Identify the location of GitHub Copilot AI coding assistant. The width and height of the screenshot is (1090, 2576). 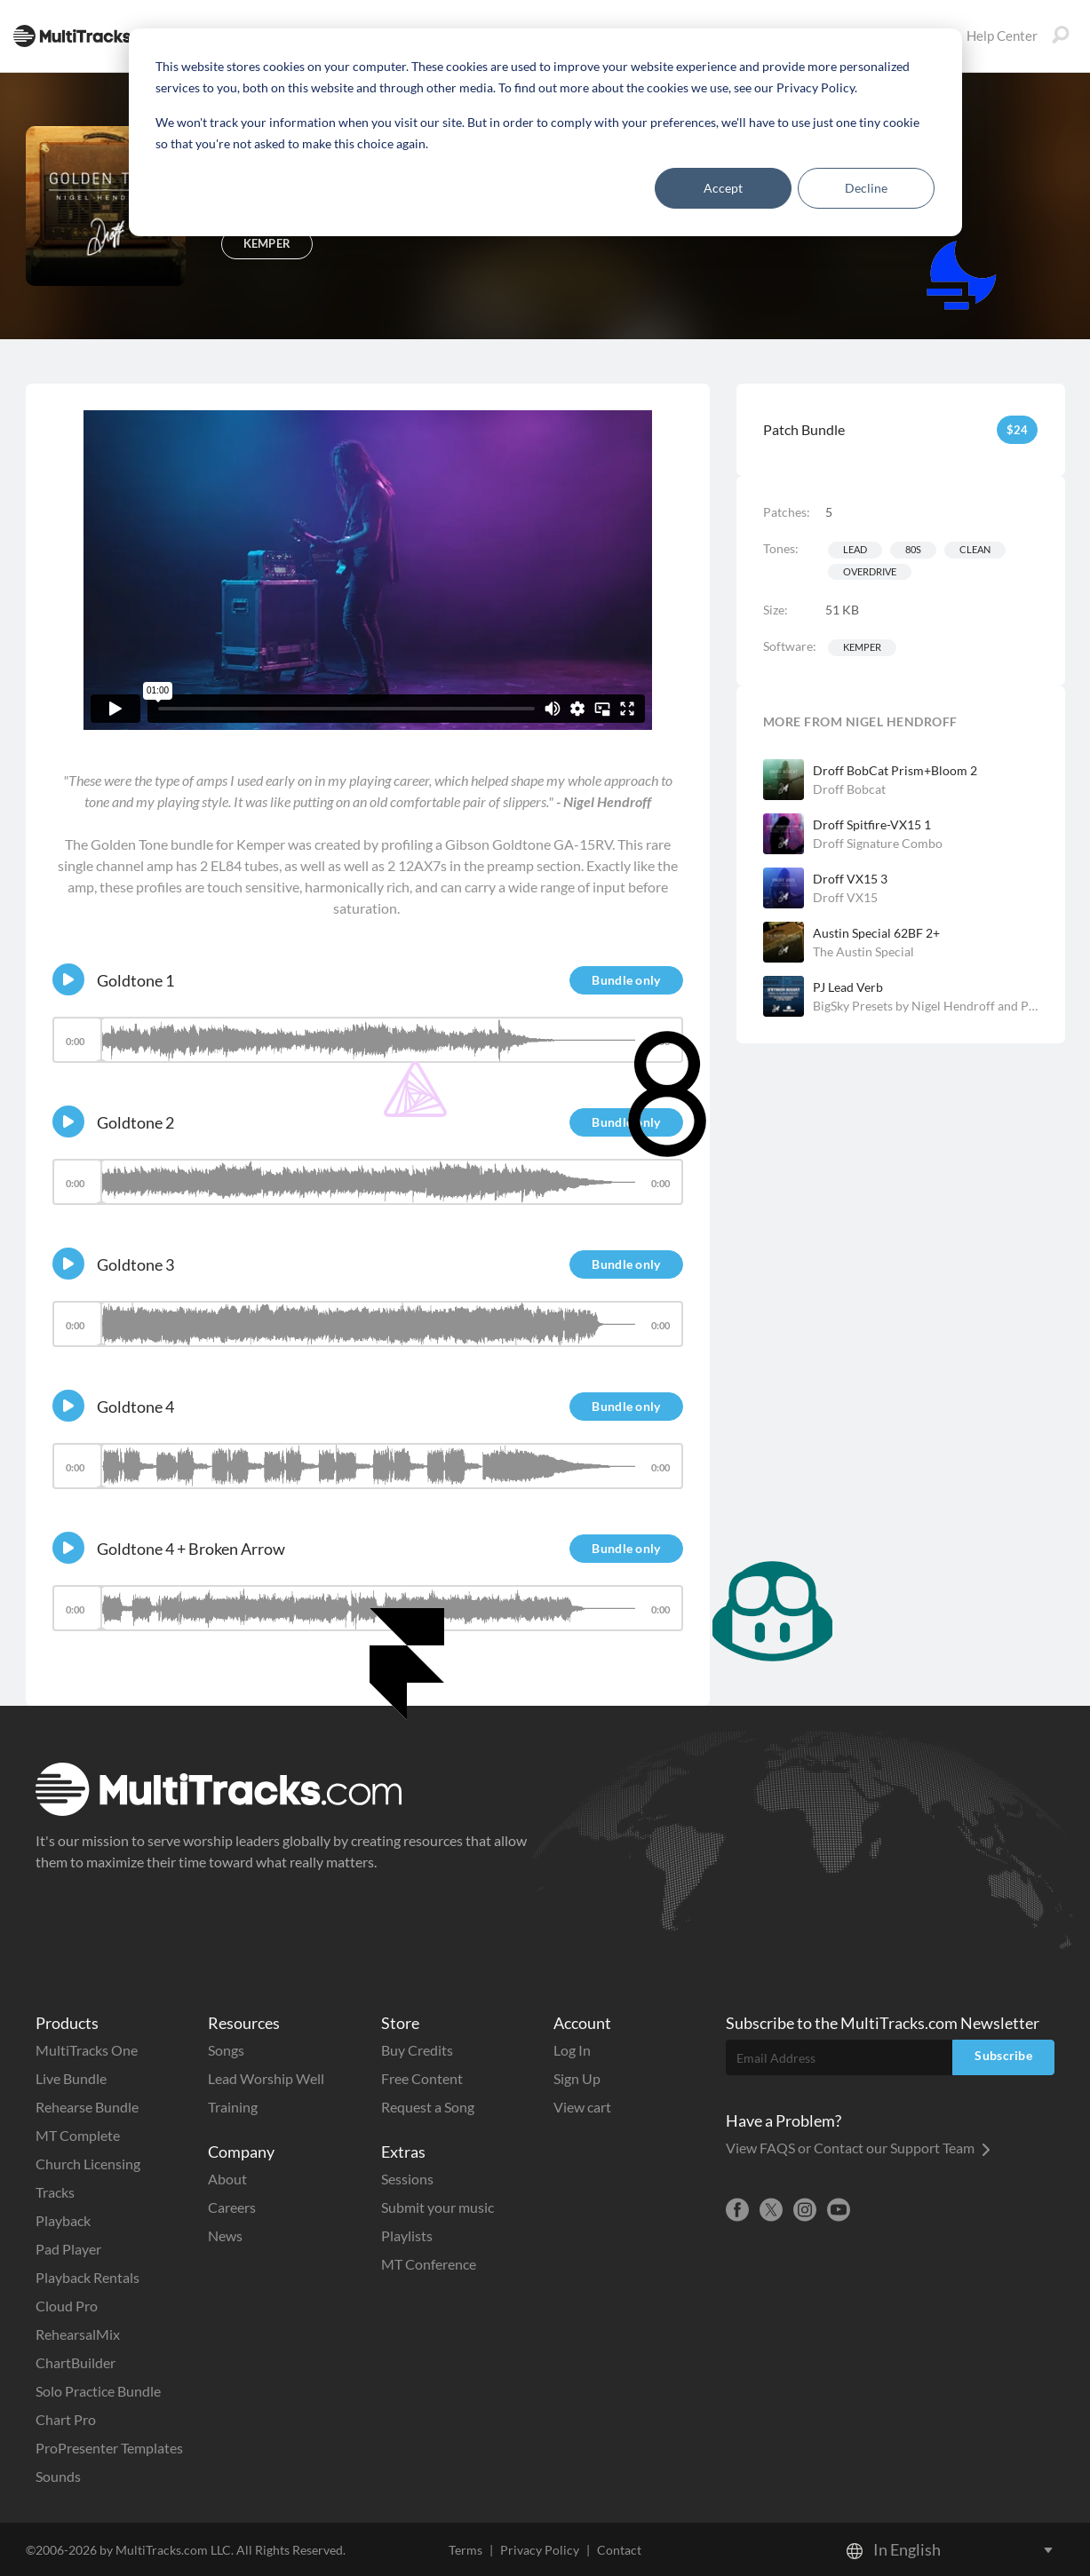
(772, 1611).